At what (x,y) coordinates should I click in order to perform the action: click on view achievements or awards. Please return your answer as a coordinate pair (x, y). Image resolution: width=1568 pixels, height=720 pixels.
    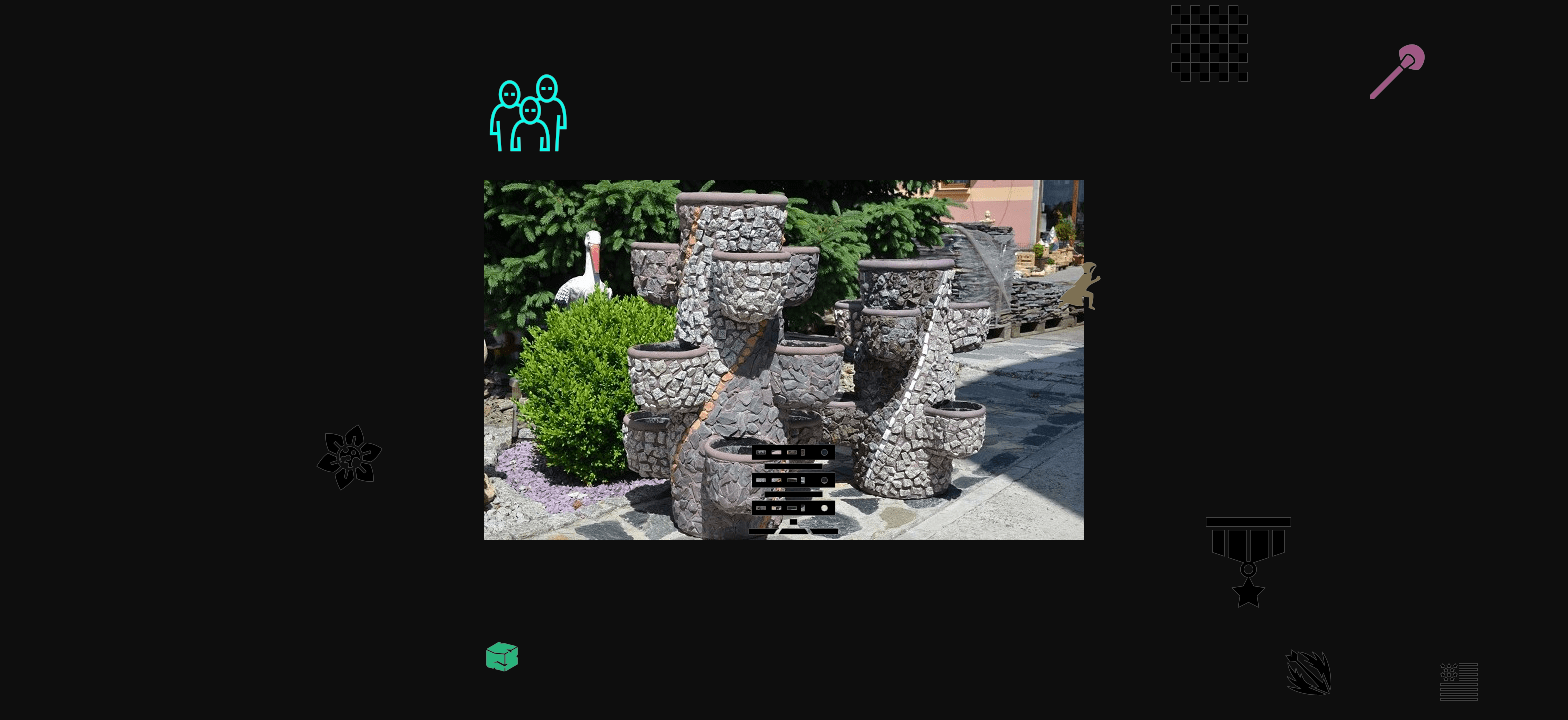
    Looking at the image, I should click on (1248, 562).